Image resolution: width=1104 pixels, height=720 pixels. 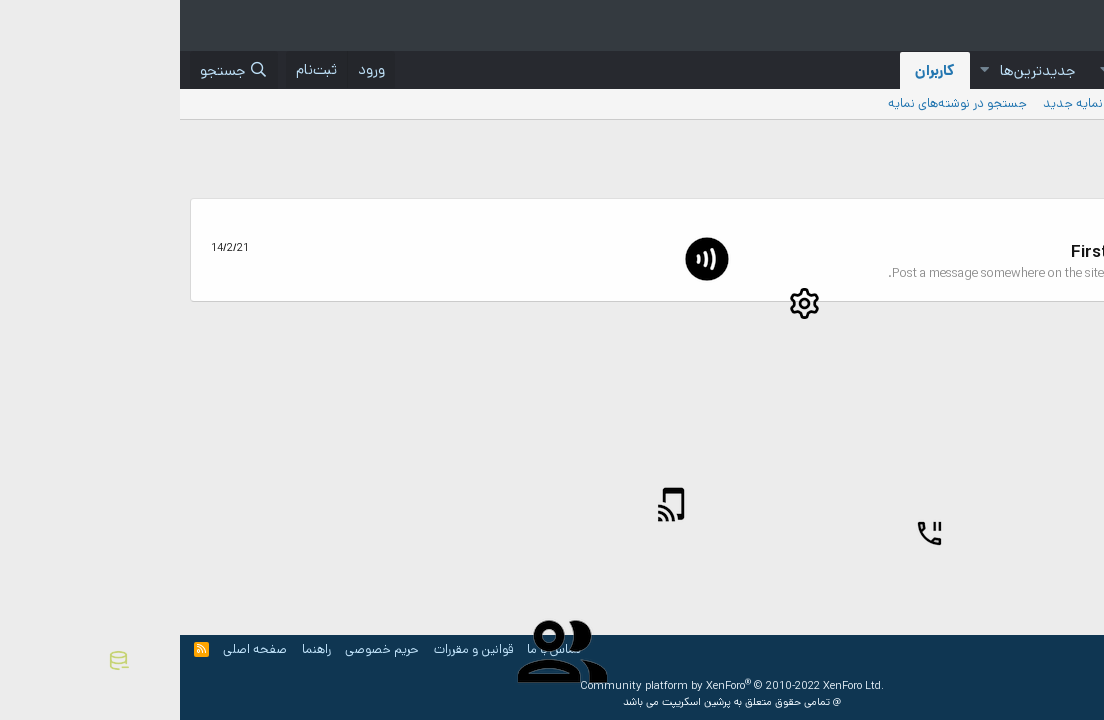 What do you see at coordinates (929, 533) in the screenshot?
I see `call on hold` at bounding box center [929, 533].